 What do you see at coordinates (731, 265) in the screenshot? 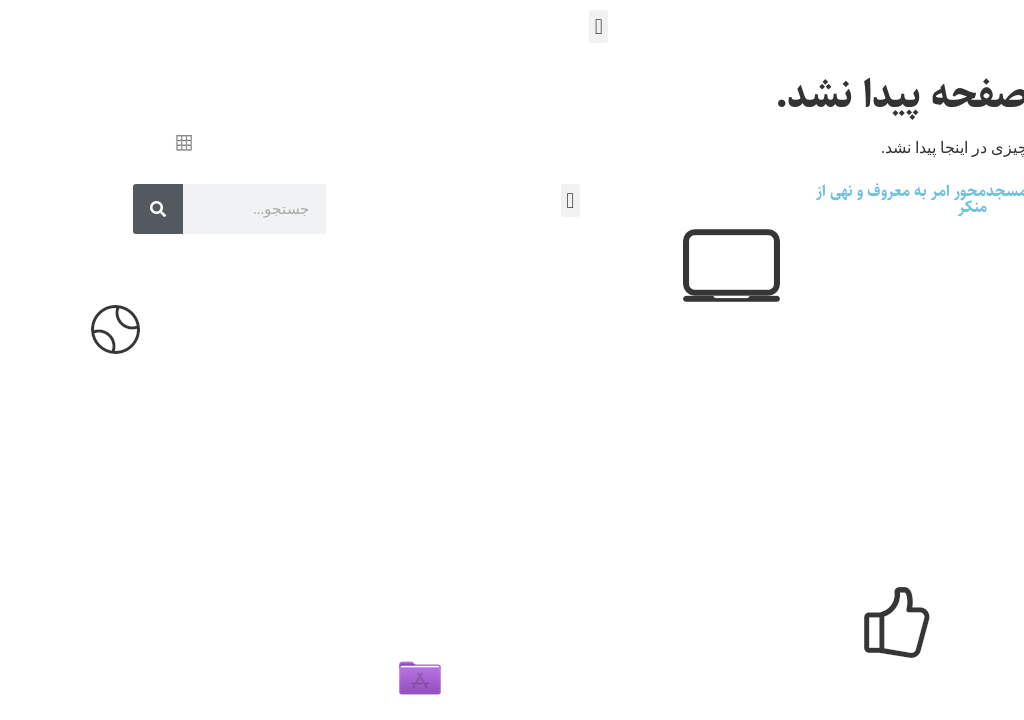
I see `indicates laptop or portable computer device` at bounding box center [731, 265].